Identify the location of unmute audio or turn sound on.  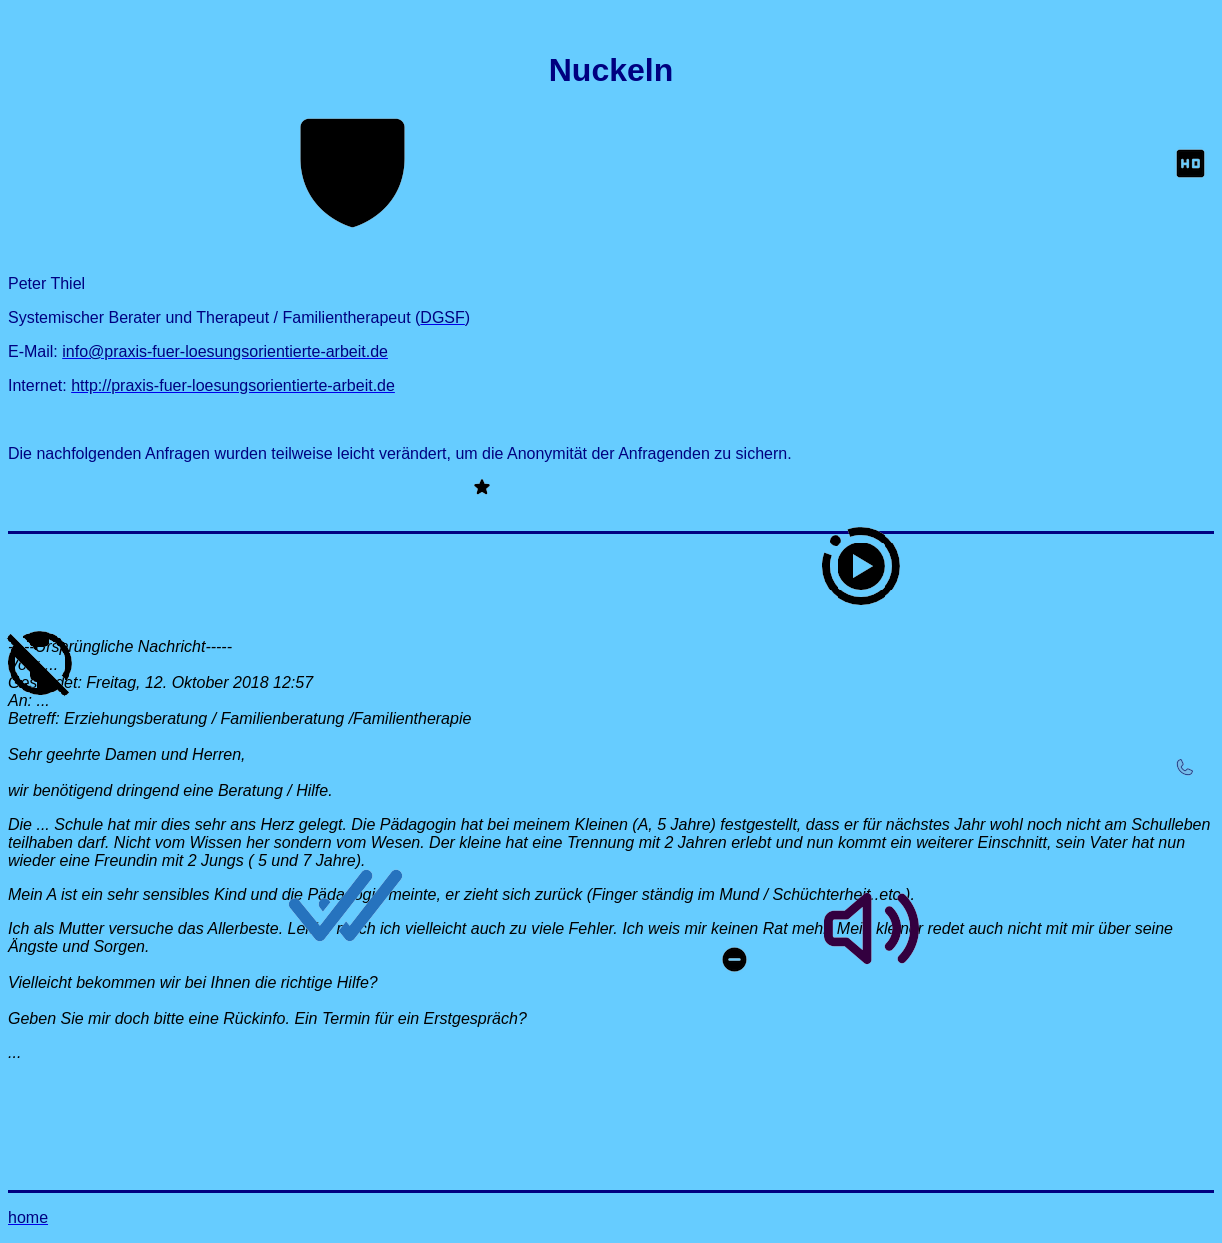
(871, 928).